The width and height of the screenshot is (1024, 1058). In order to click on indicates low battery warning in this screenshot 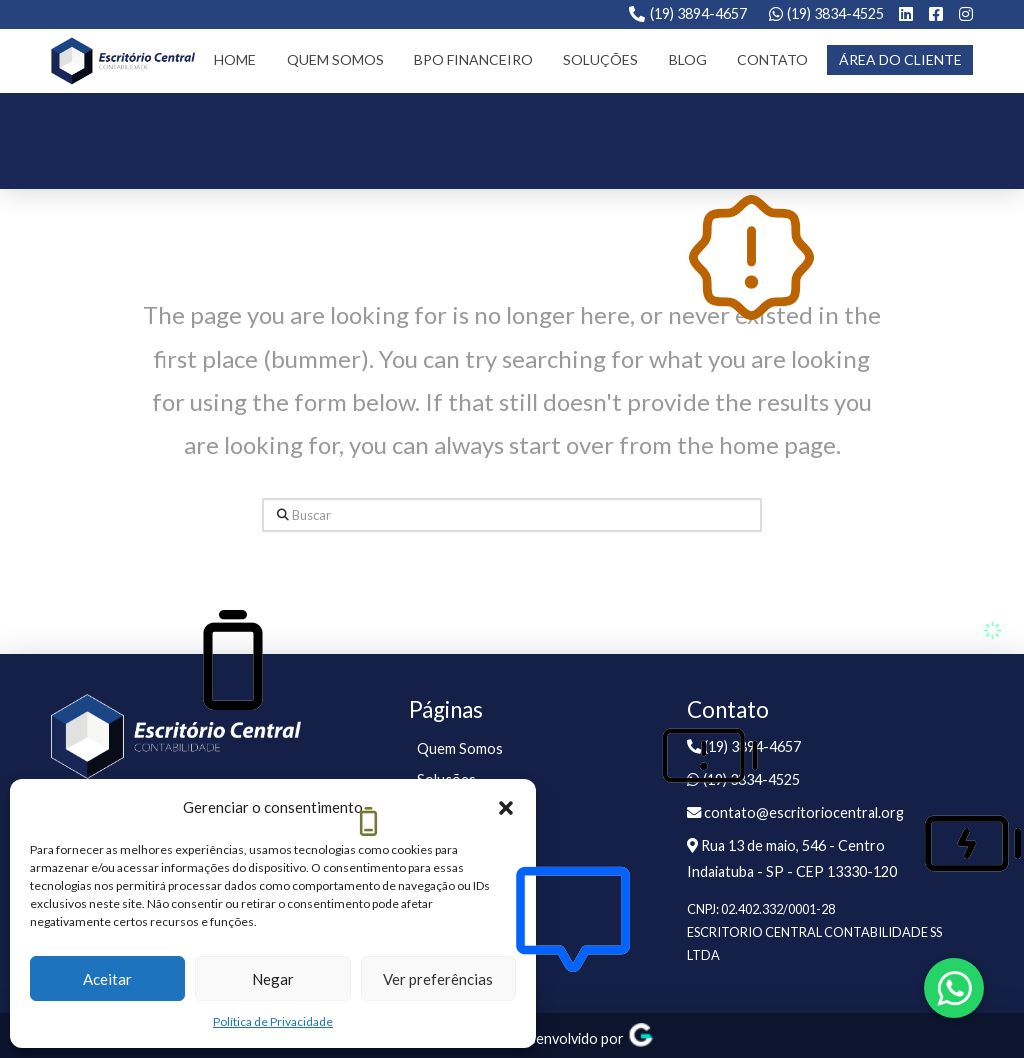, I will do `click(708, 755)`.